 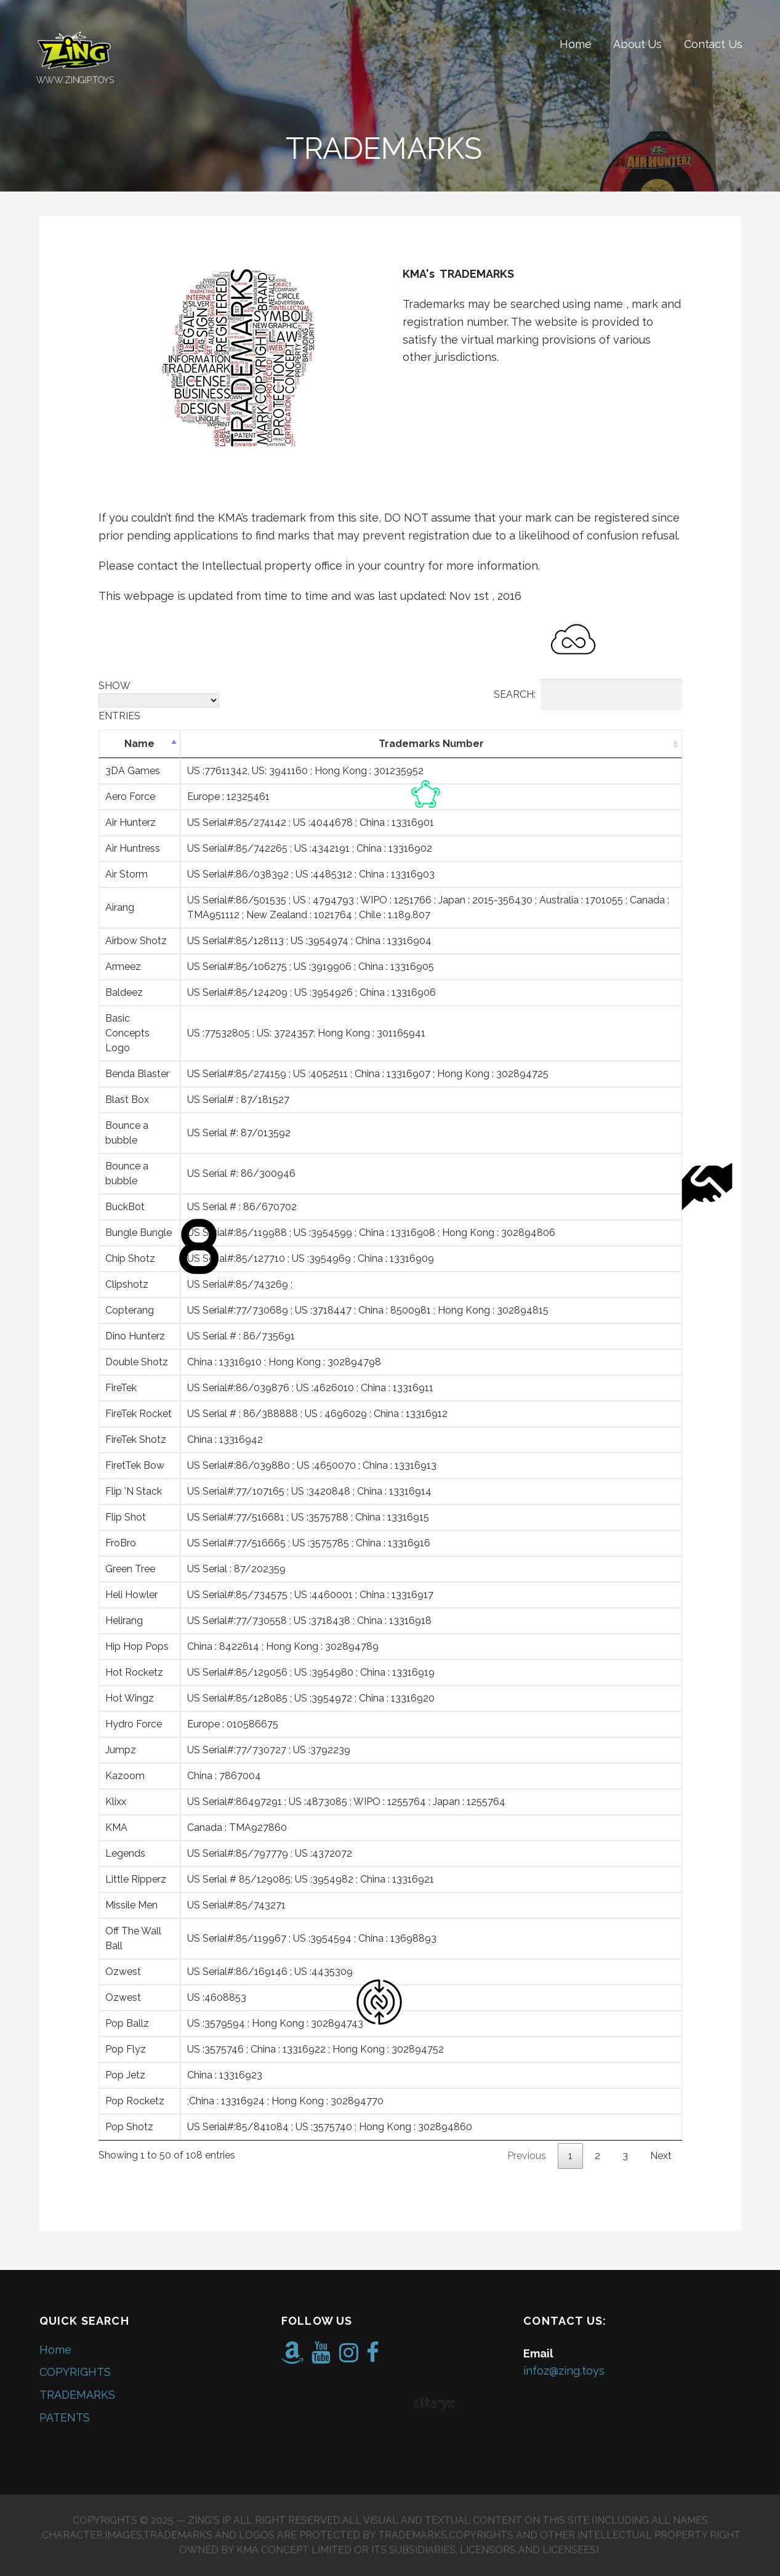 What do you see at coordinates (425, 794) in the screenshot?
I see `fastlane app automation tool logo` at bounding box center [425, 794].